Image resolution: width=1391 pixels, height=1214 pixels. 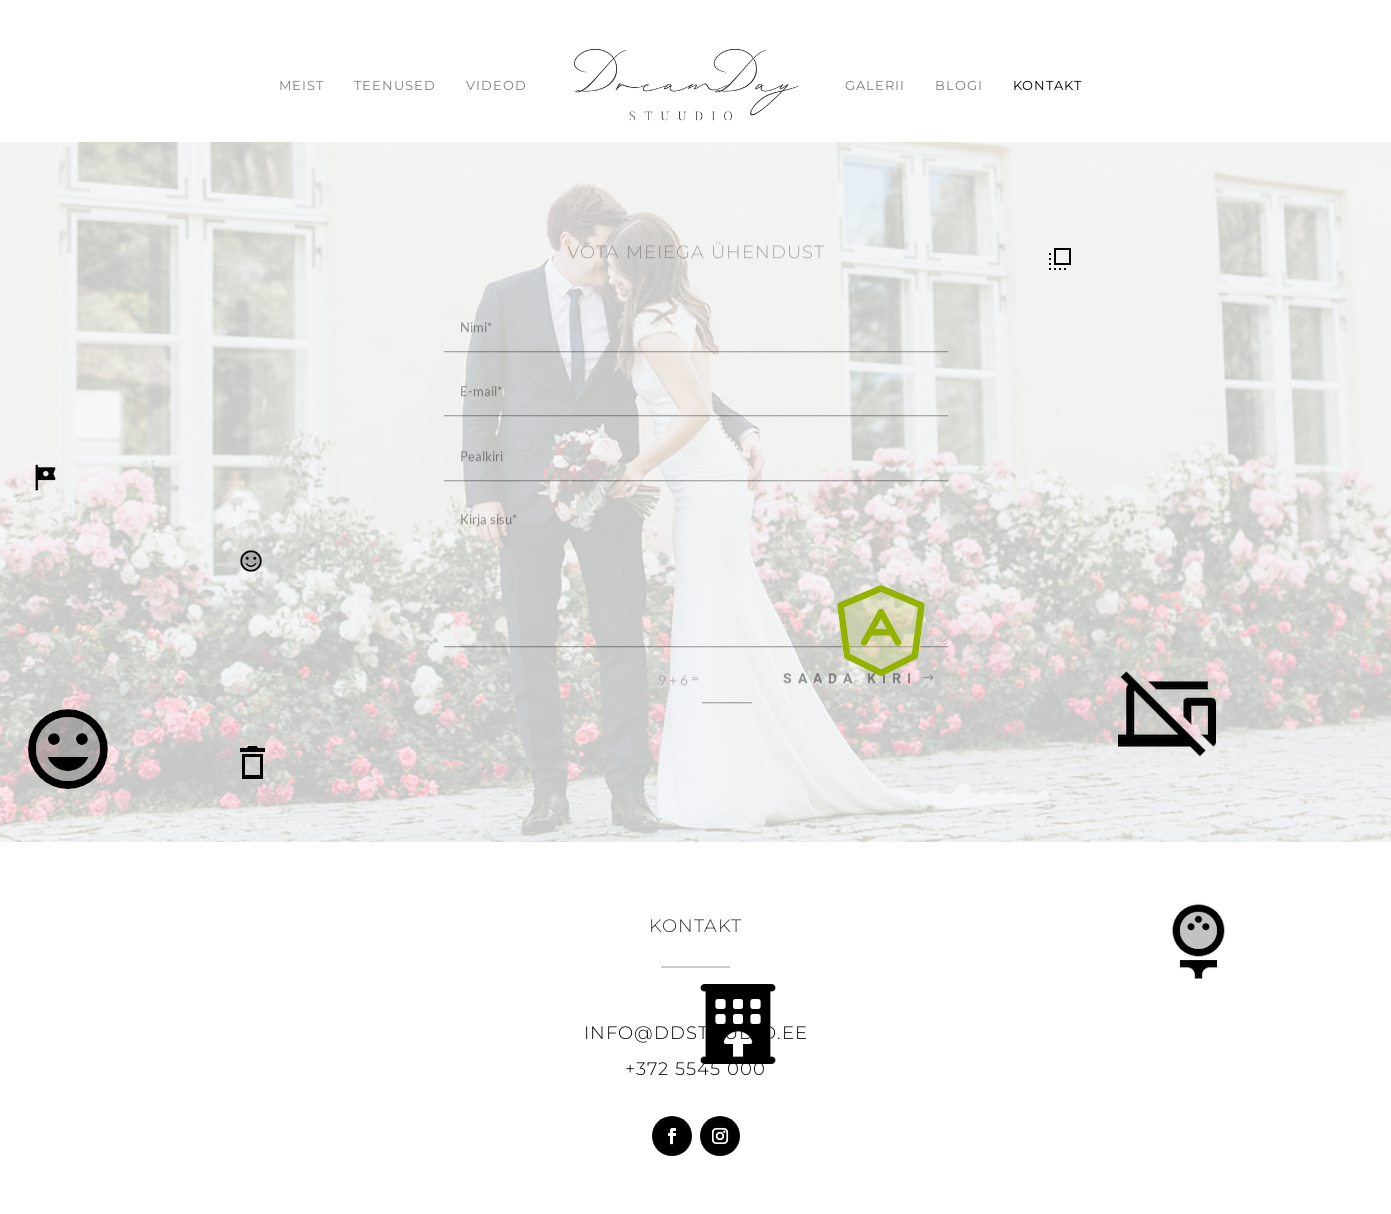 I want to click on delete an item, so click(x=252, y=762).